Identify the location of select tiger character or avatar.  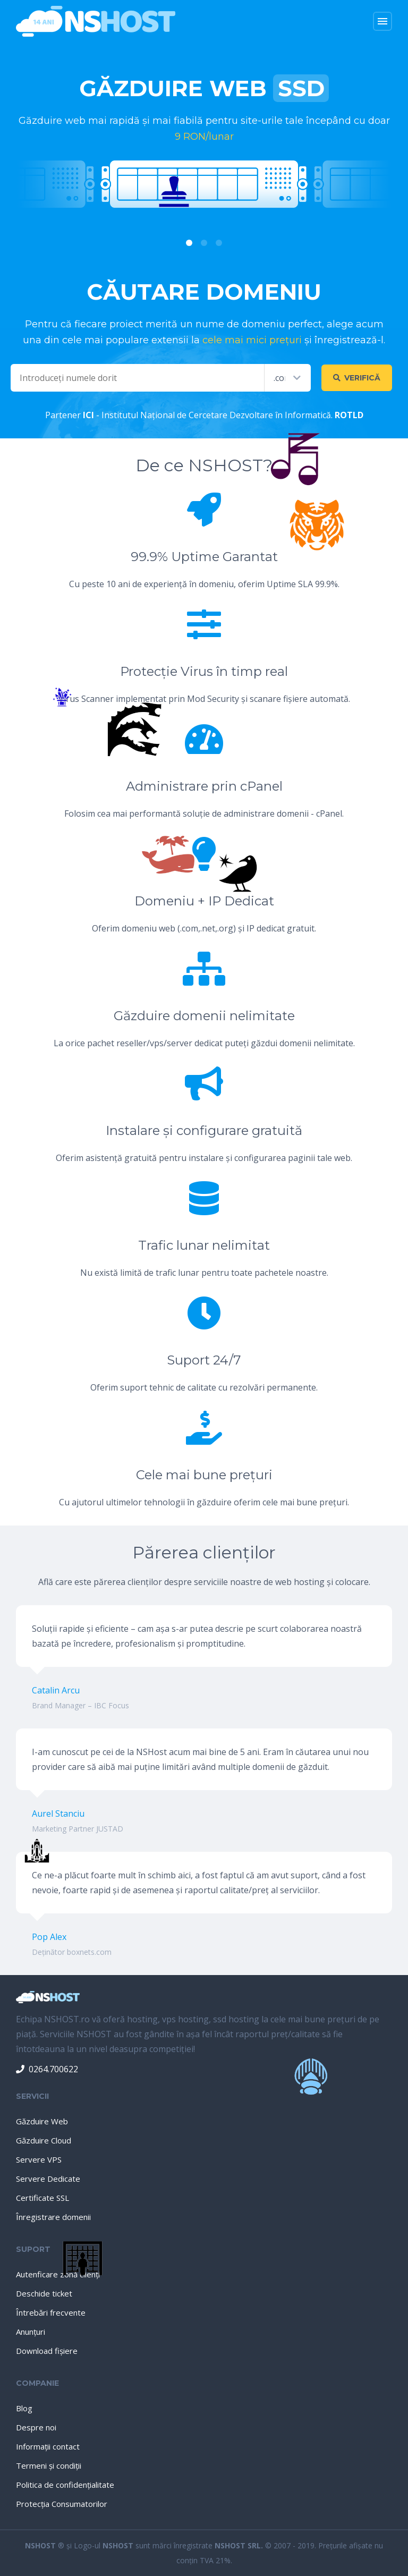
(317, 526).